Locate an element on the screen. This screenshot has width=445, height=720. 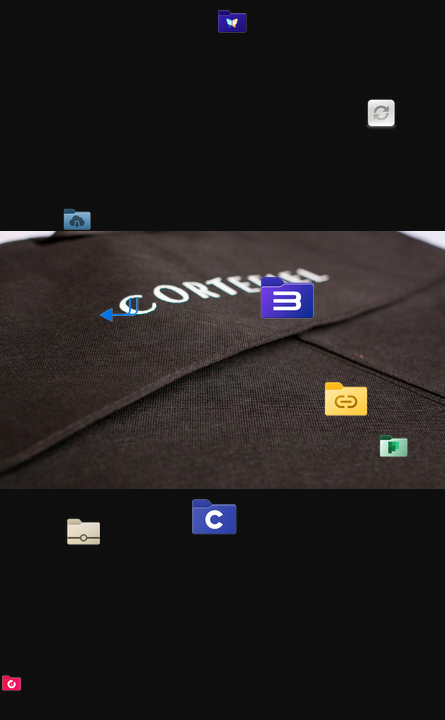
indicates content is currently syncing is located at coordinates (381, 114).